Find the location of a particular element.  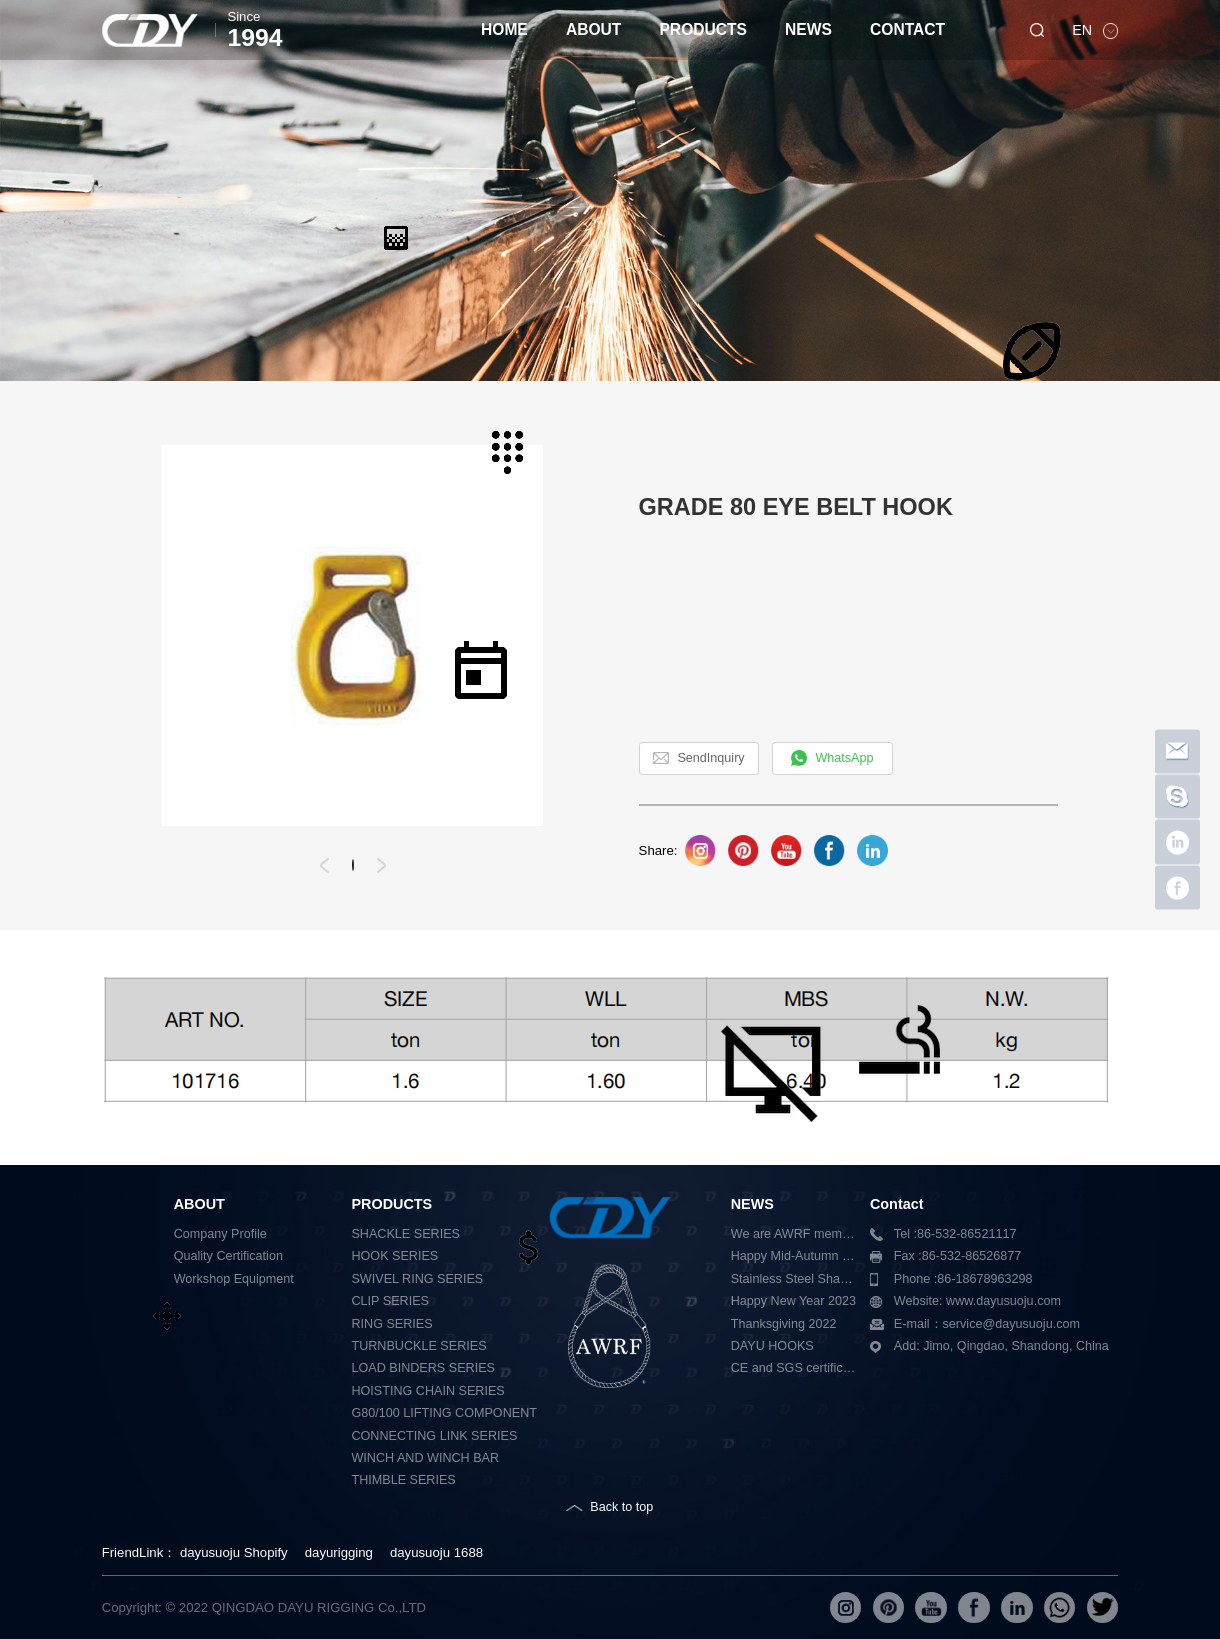

view today's date or events is located at coordinates (481, 673).